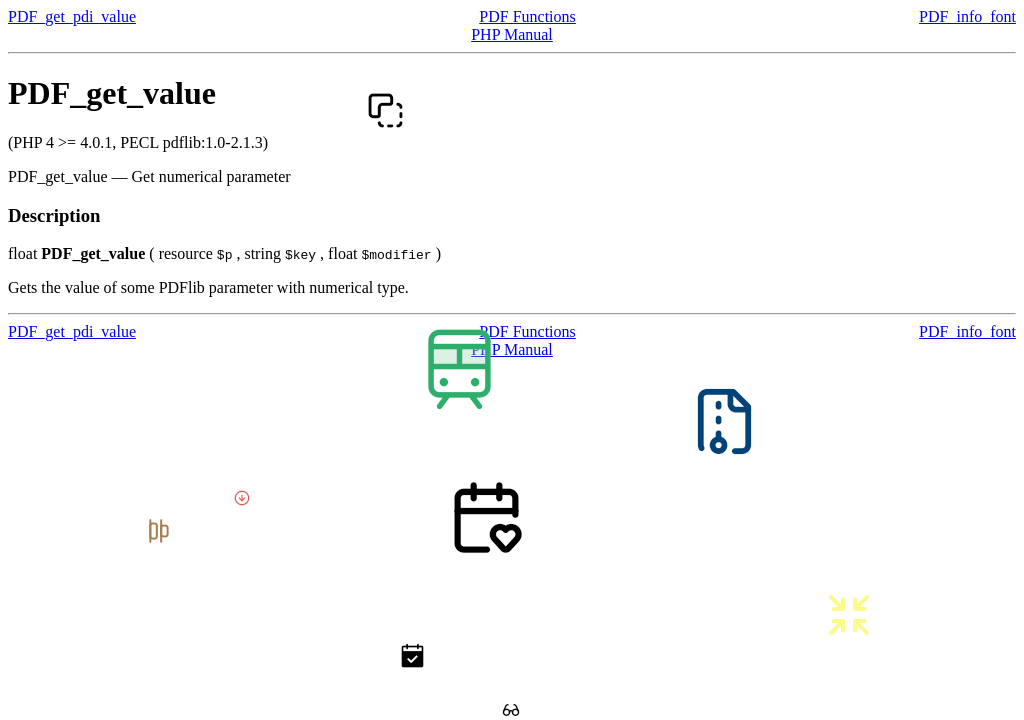 This screenshot has height=720, width=1024. What do you see at coordinates (412, 656) in the screenshot?
I see `confirm or schedule an event` at bounding box center [412, 656].